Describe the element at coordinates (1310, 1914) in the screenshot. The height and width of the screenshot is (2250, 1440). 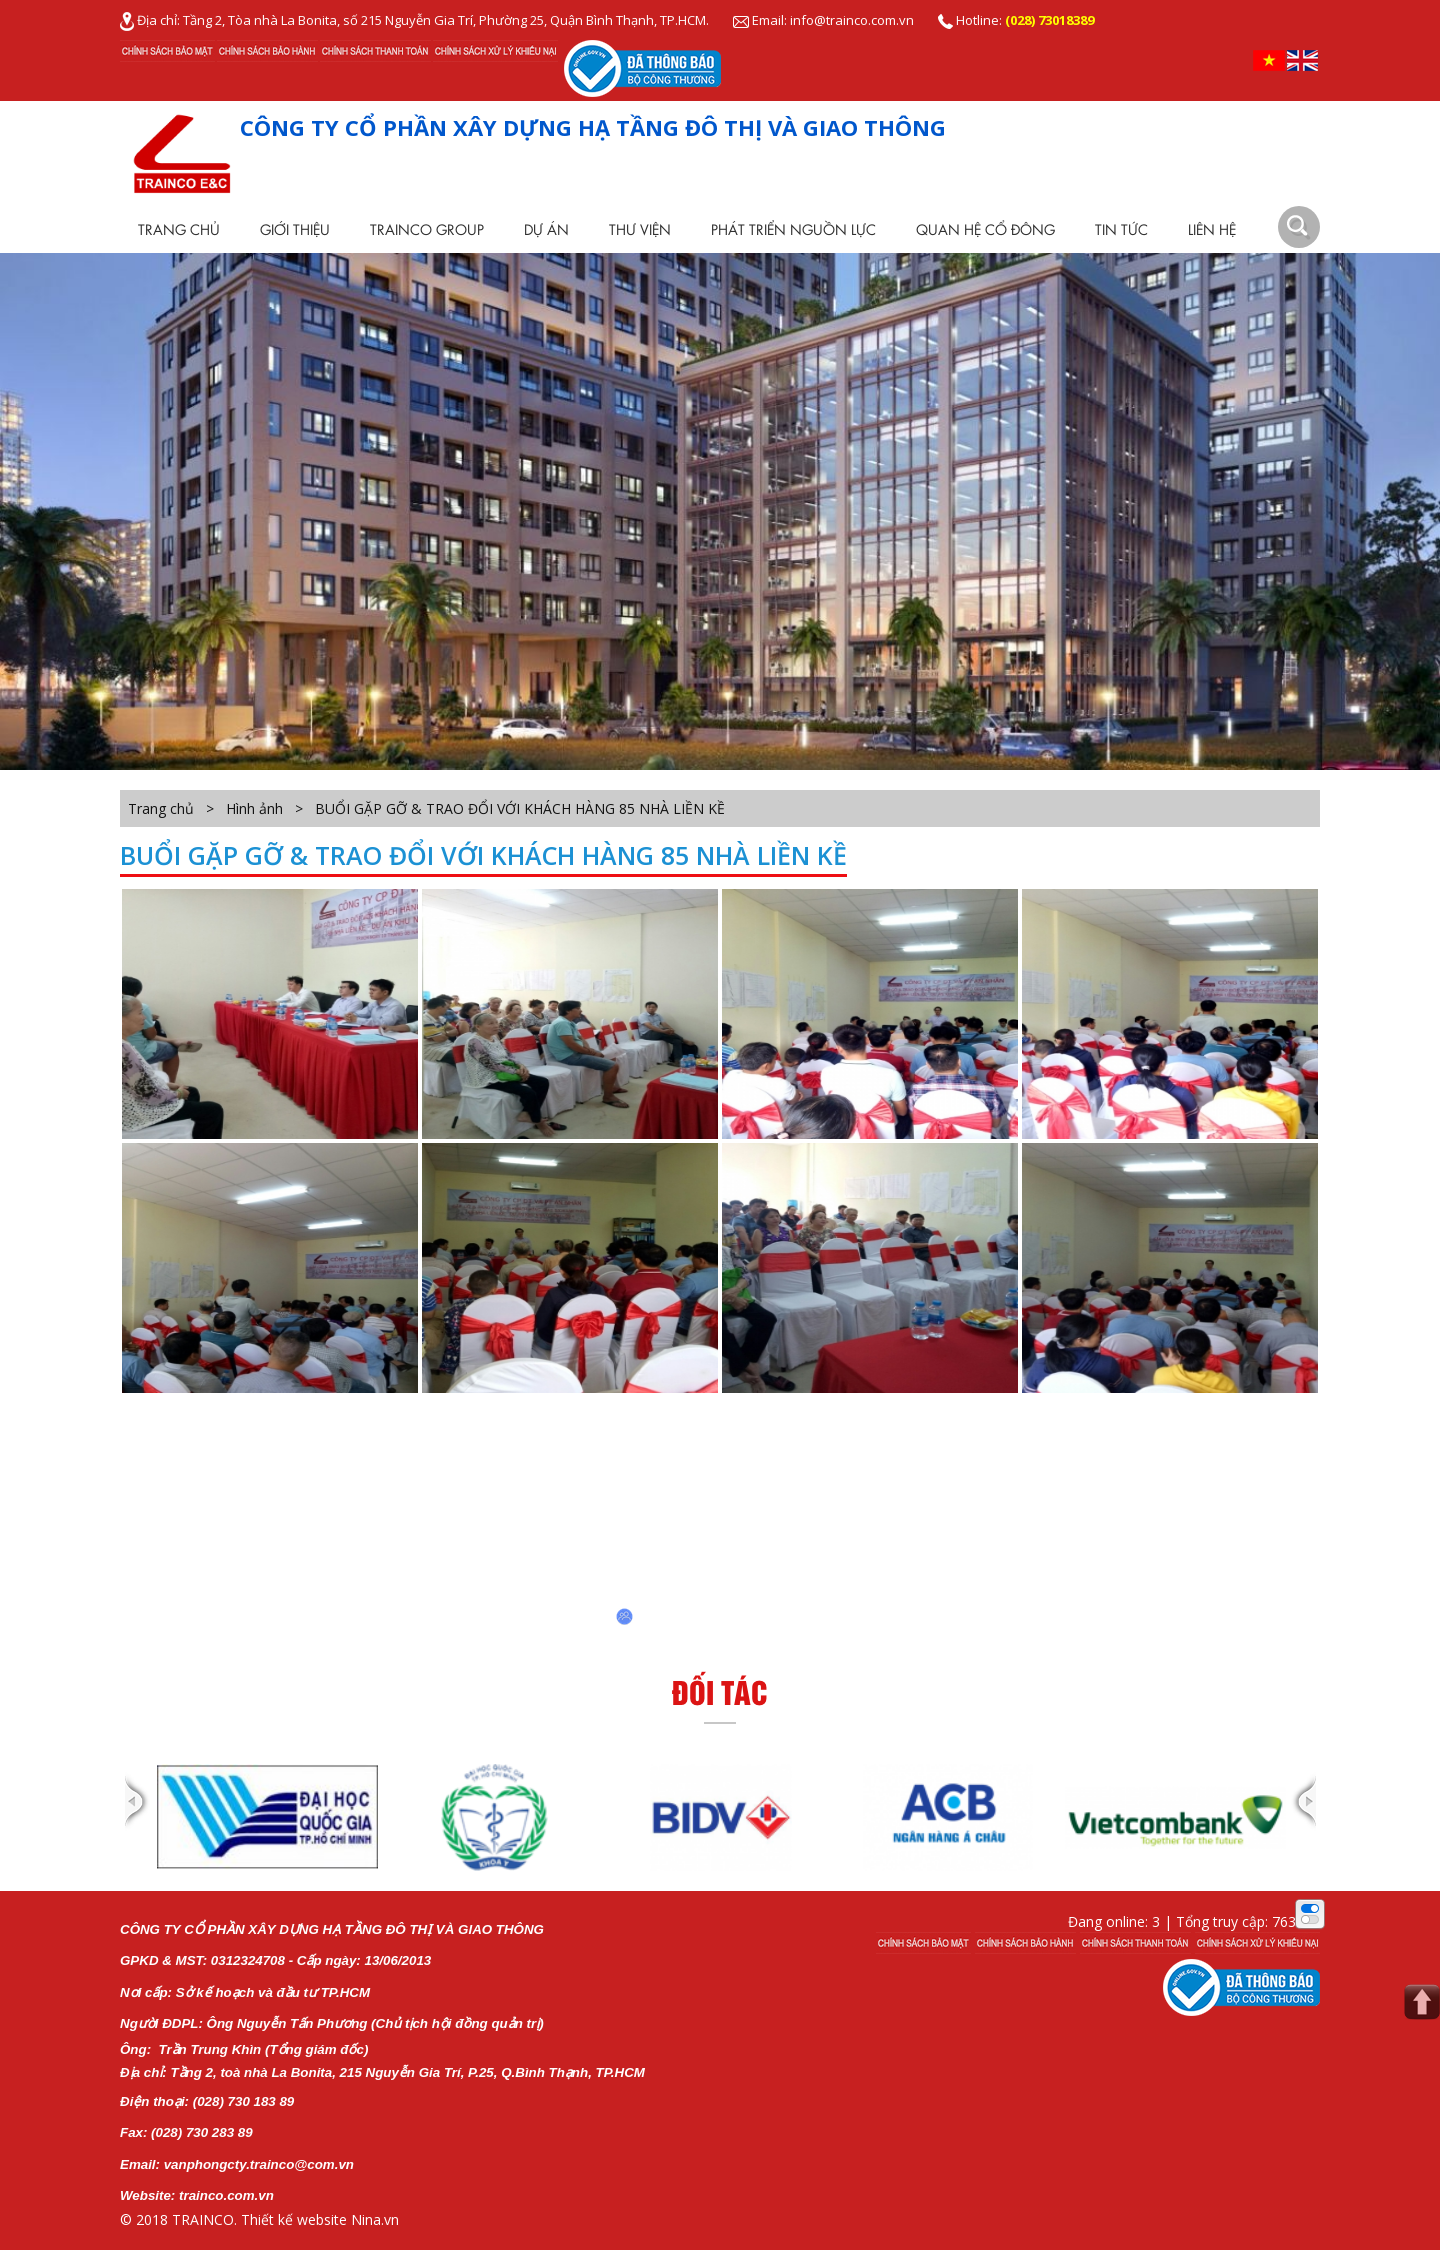
I see `open system tweaks or customization settings` at that location.